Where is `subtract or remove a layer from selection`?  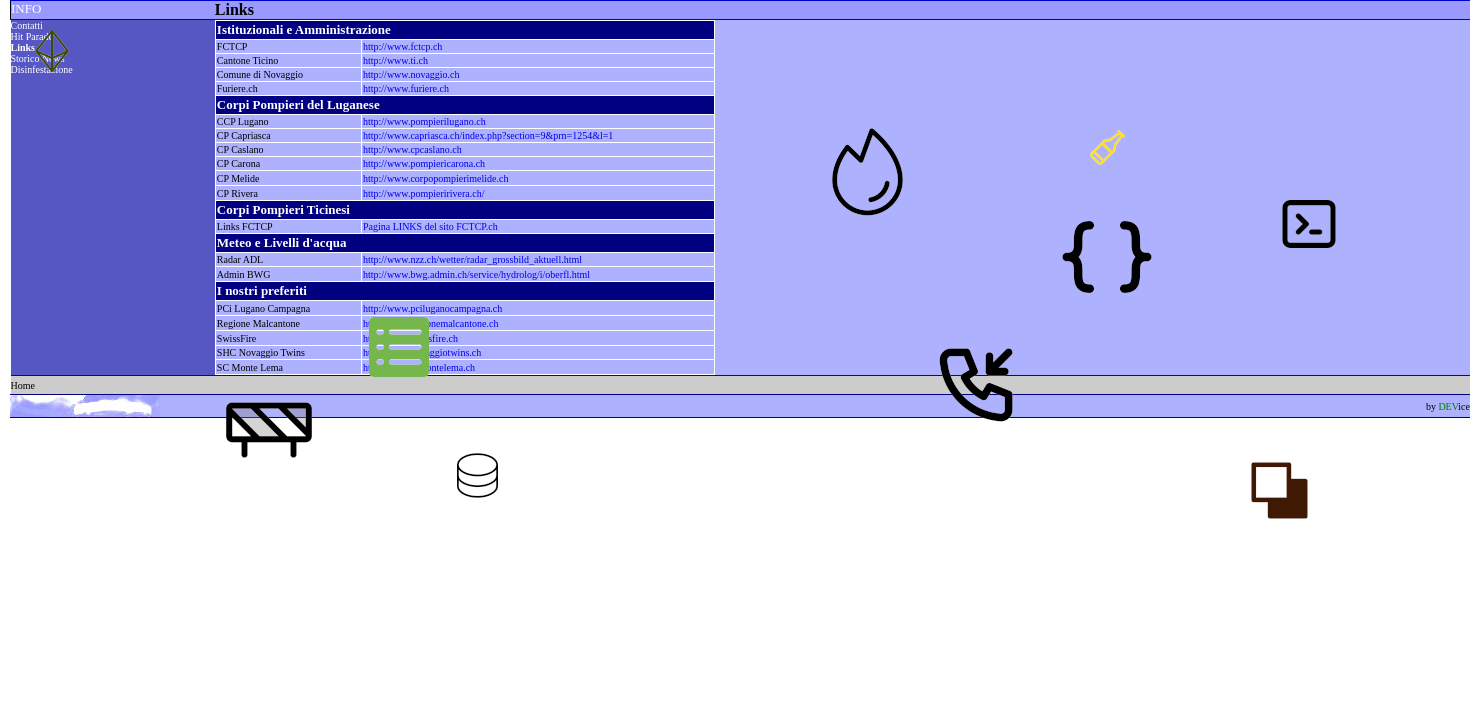 subtract or remove a layer from selection is located at coordinates (1279, 490).